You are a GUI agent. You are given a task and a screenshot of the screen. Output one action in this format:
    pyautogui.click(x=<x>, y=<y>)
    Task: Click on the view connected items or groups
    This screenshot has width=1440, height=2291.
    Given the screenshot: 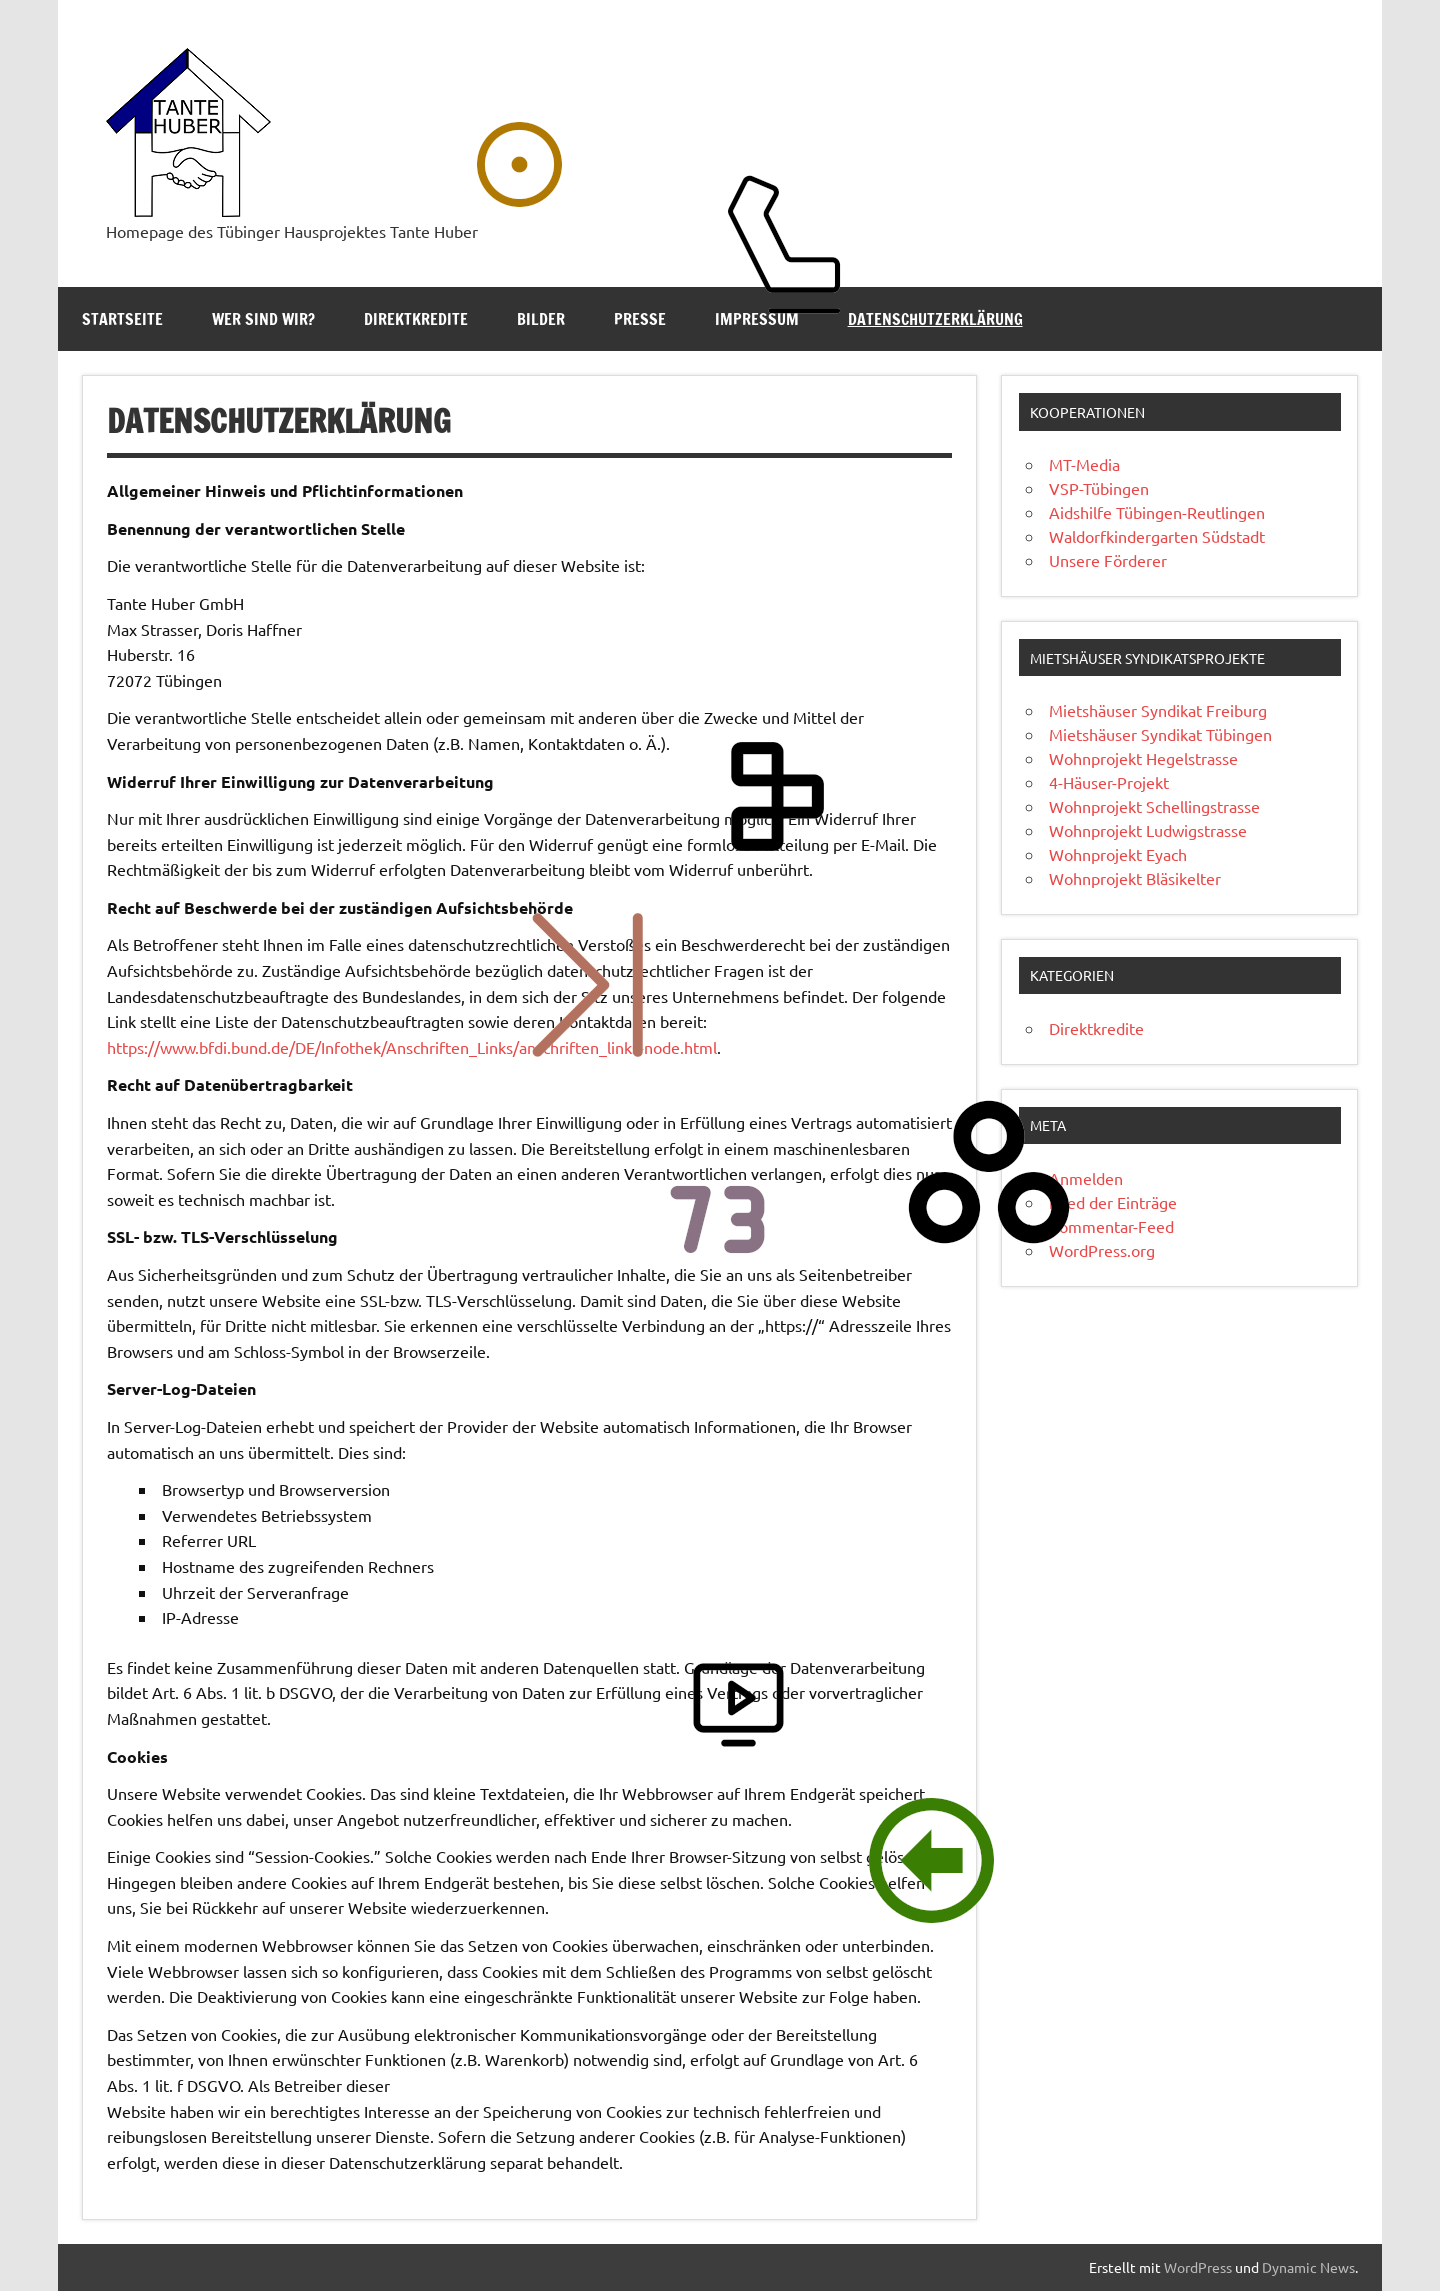 What is the action you would take?
    pyautogui.click(x=989, y=1175)
    